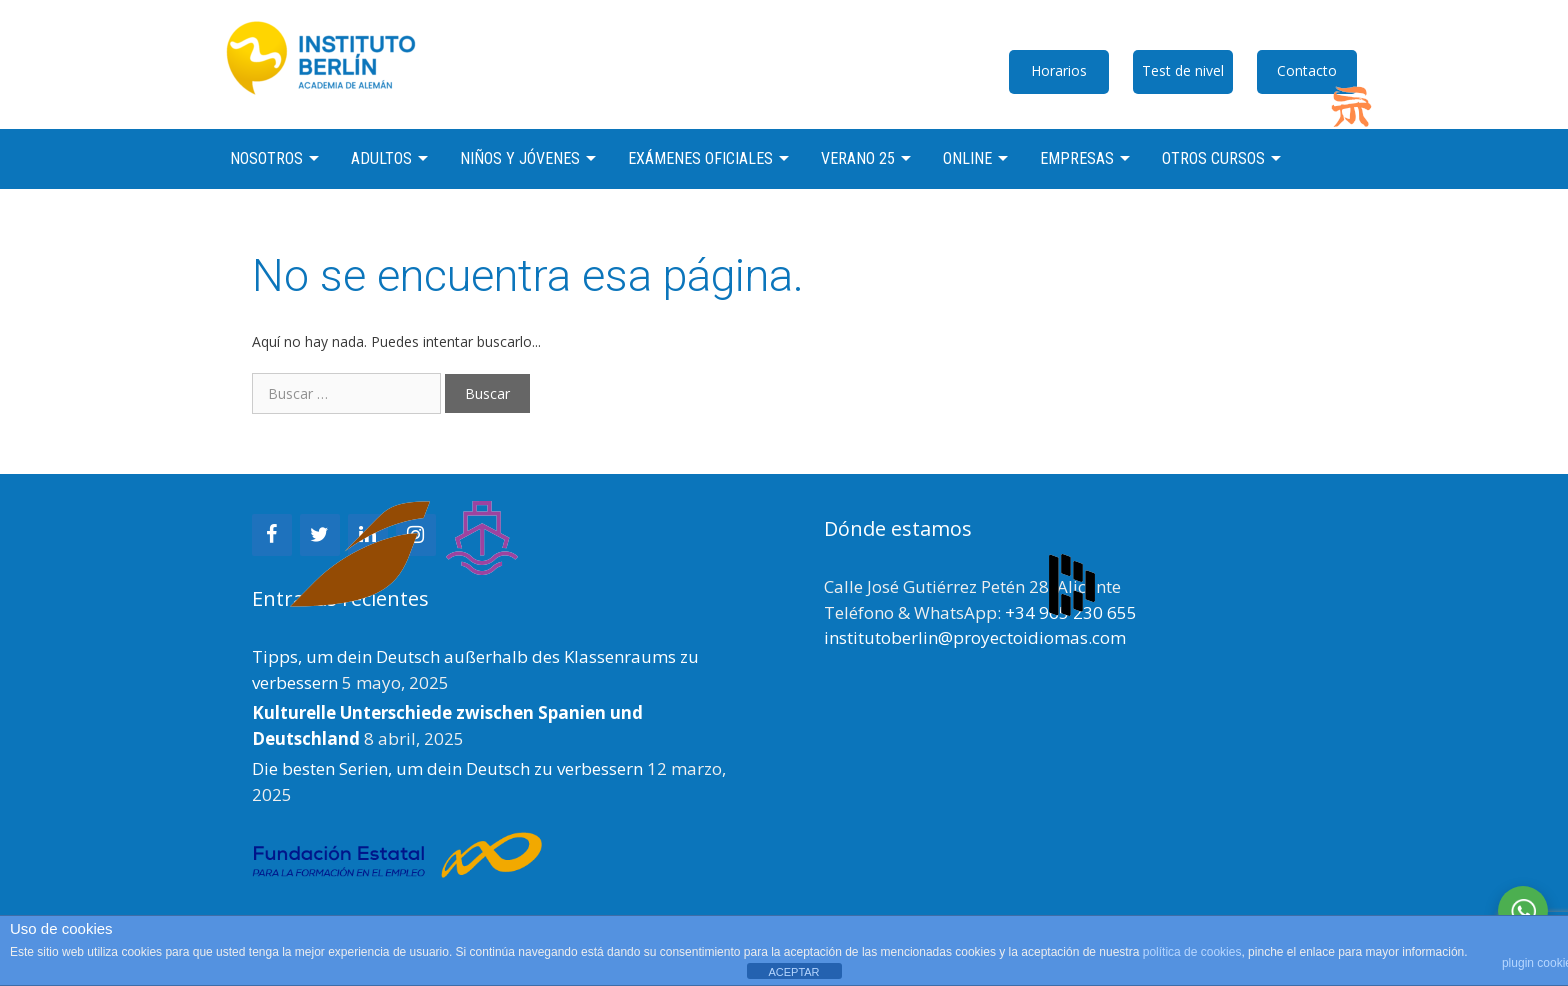 This screenshot has width=1568, height=986. I want to click on open dashlane password manager, so click(1072, 585).